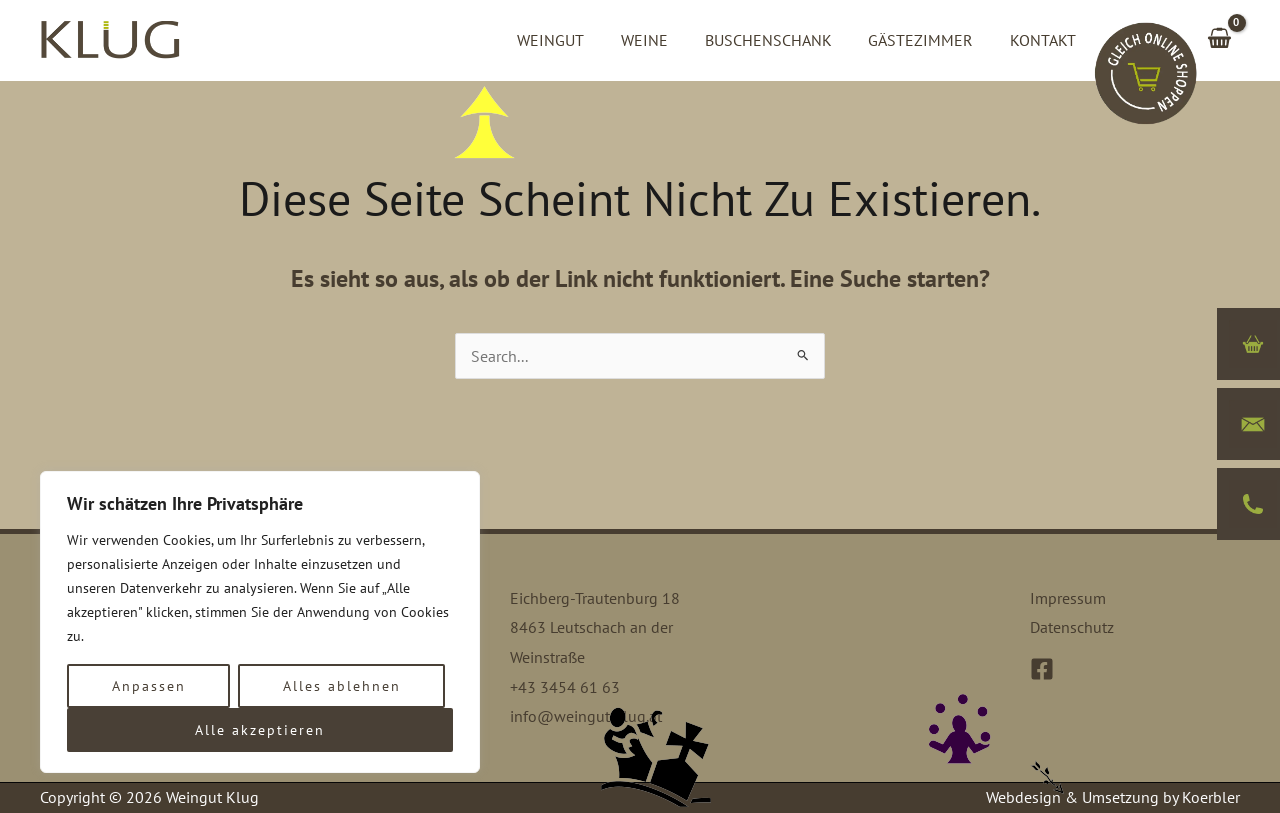 This screenshot has height=813, width=1280. What do you see at coordinates (484, 121) in the screenshot?
I see `view growth metrics or progress` at bounding box center [484, 121].